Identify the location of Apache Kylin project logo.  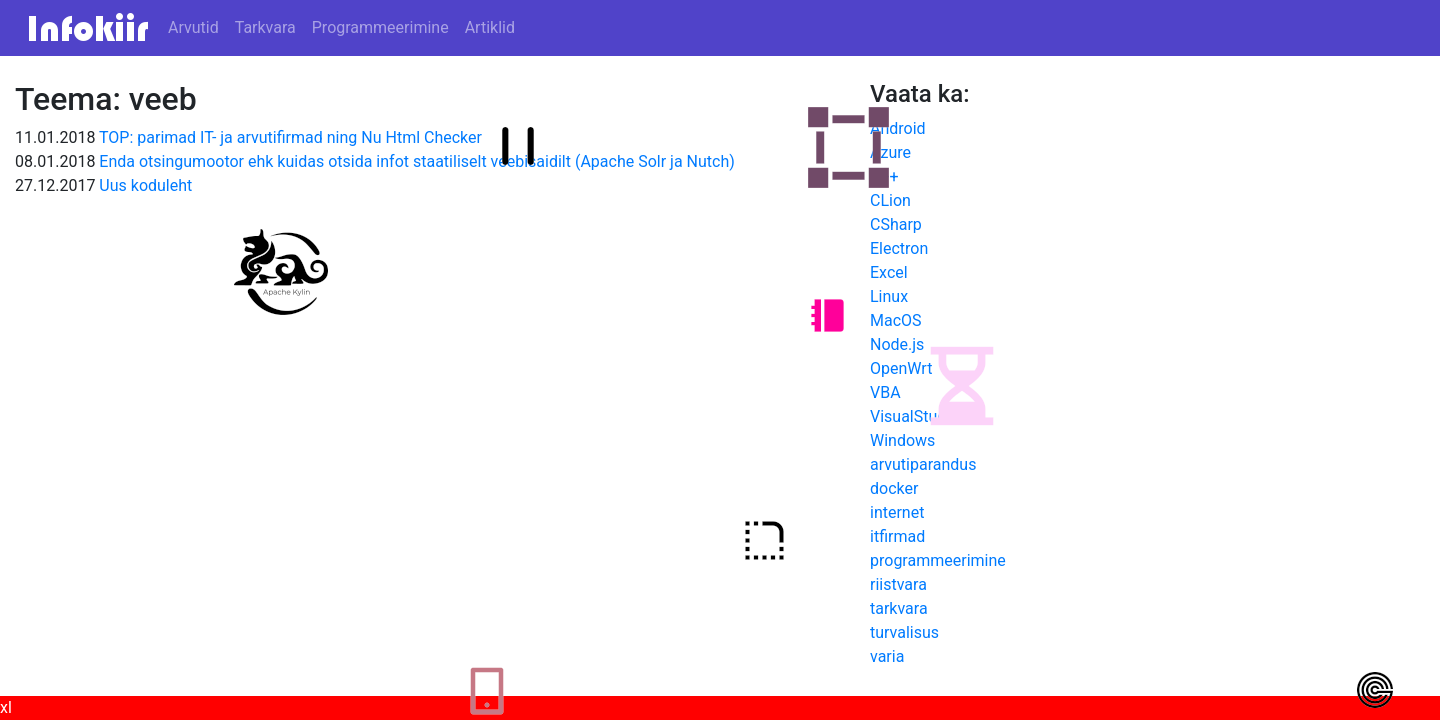
(281, 272).